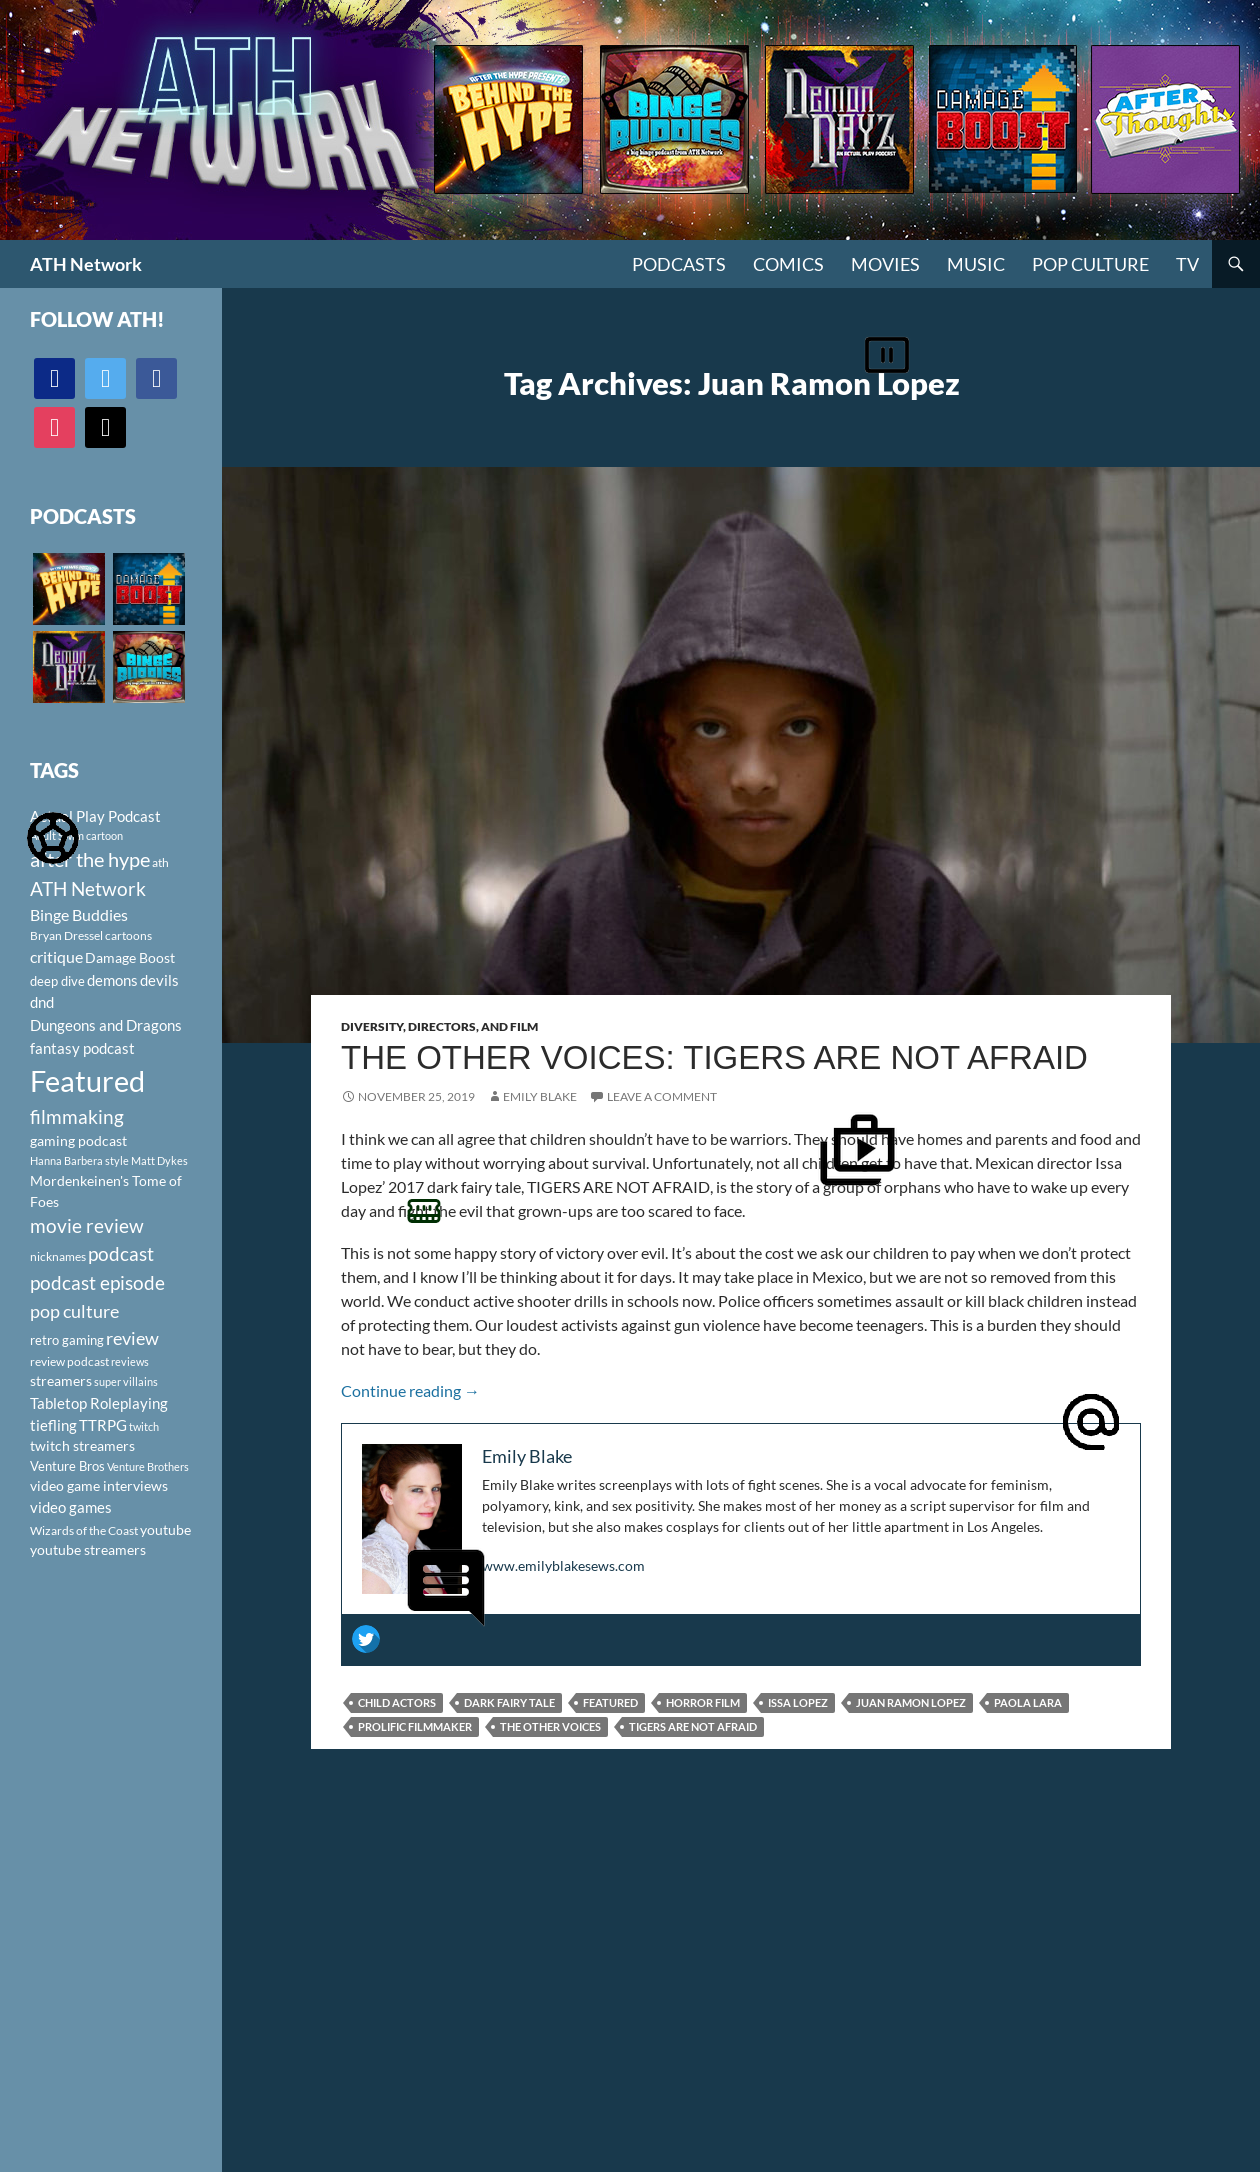 The height and width of the screenshot is (2172, 1260). What do you see at coordinates (1091, 1422) in the screenshot?
I see `enter or view email address` at bounding box center [1091, 1422].